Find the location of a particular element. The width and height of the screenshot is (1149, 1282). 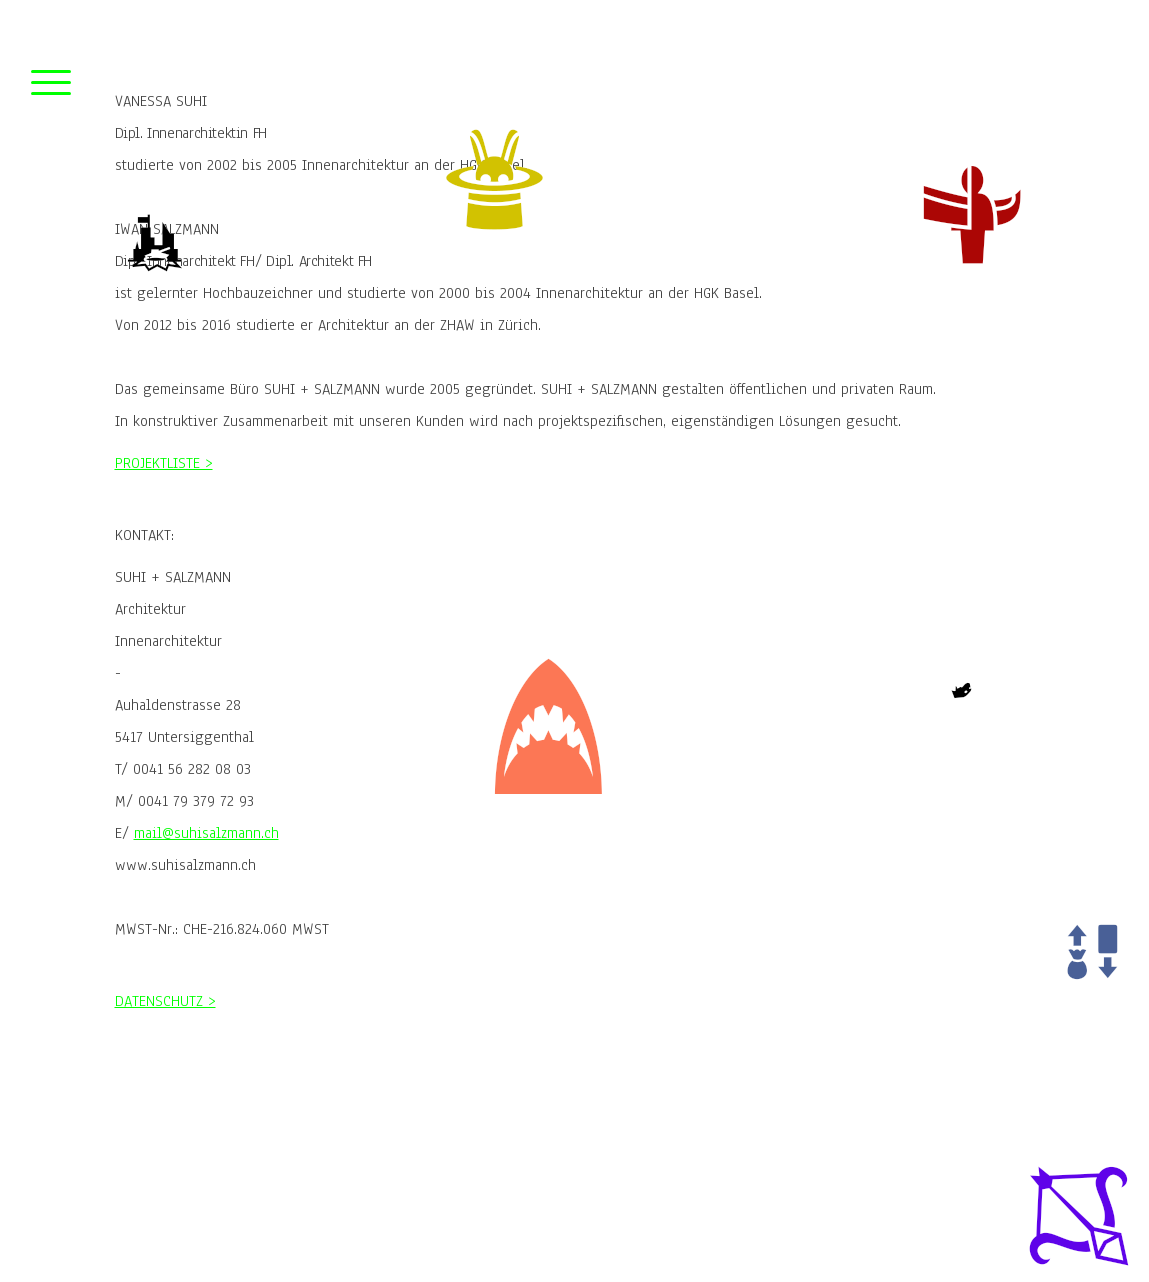

select South Africa as your region is located at coordinates (961, 690).